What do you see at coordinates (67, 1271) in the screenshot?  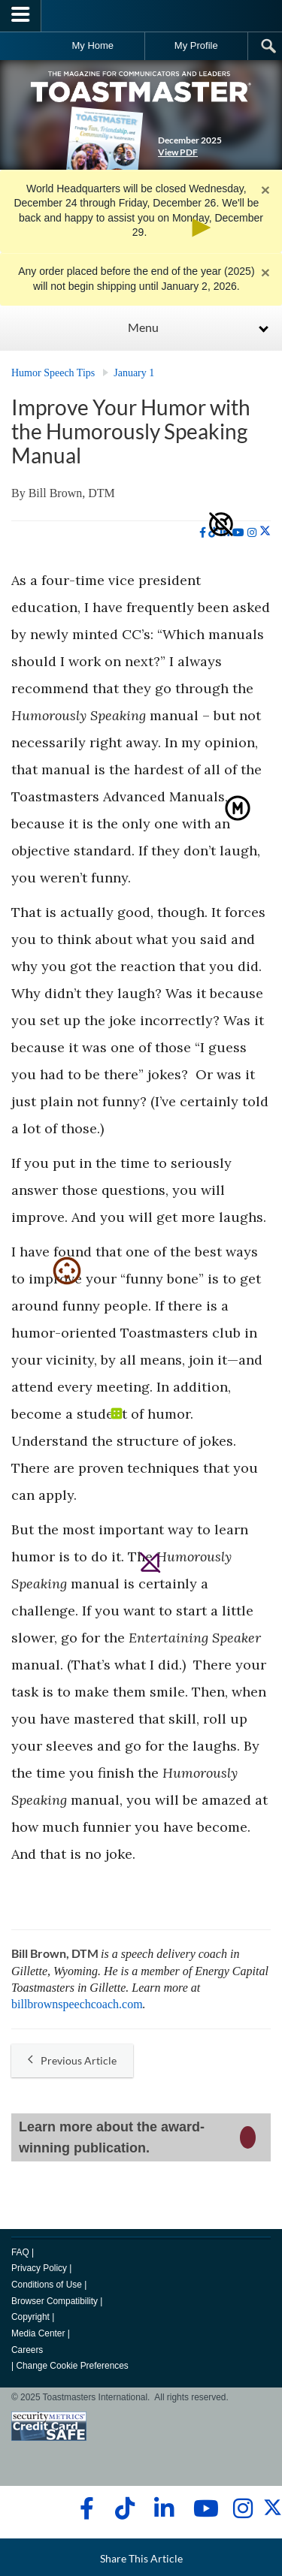 I see `navigate or pan in multiple directions` at bounding box center [67, 1271].